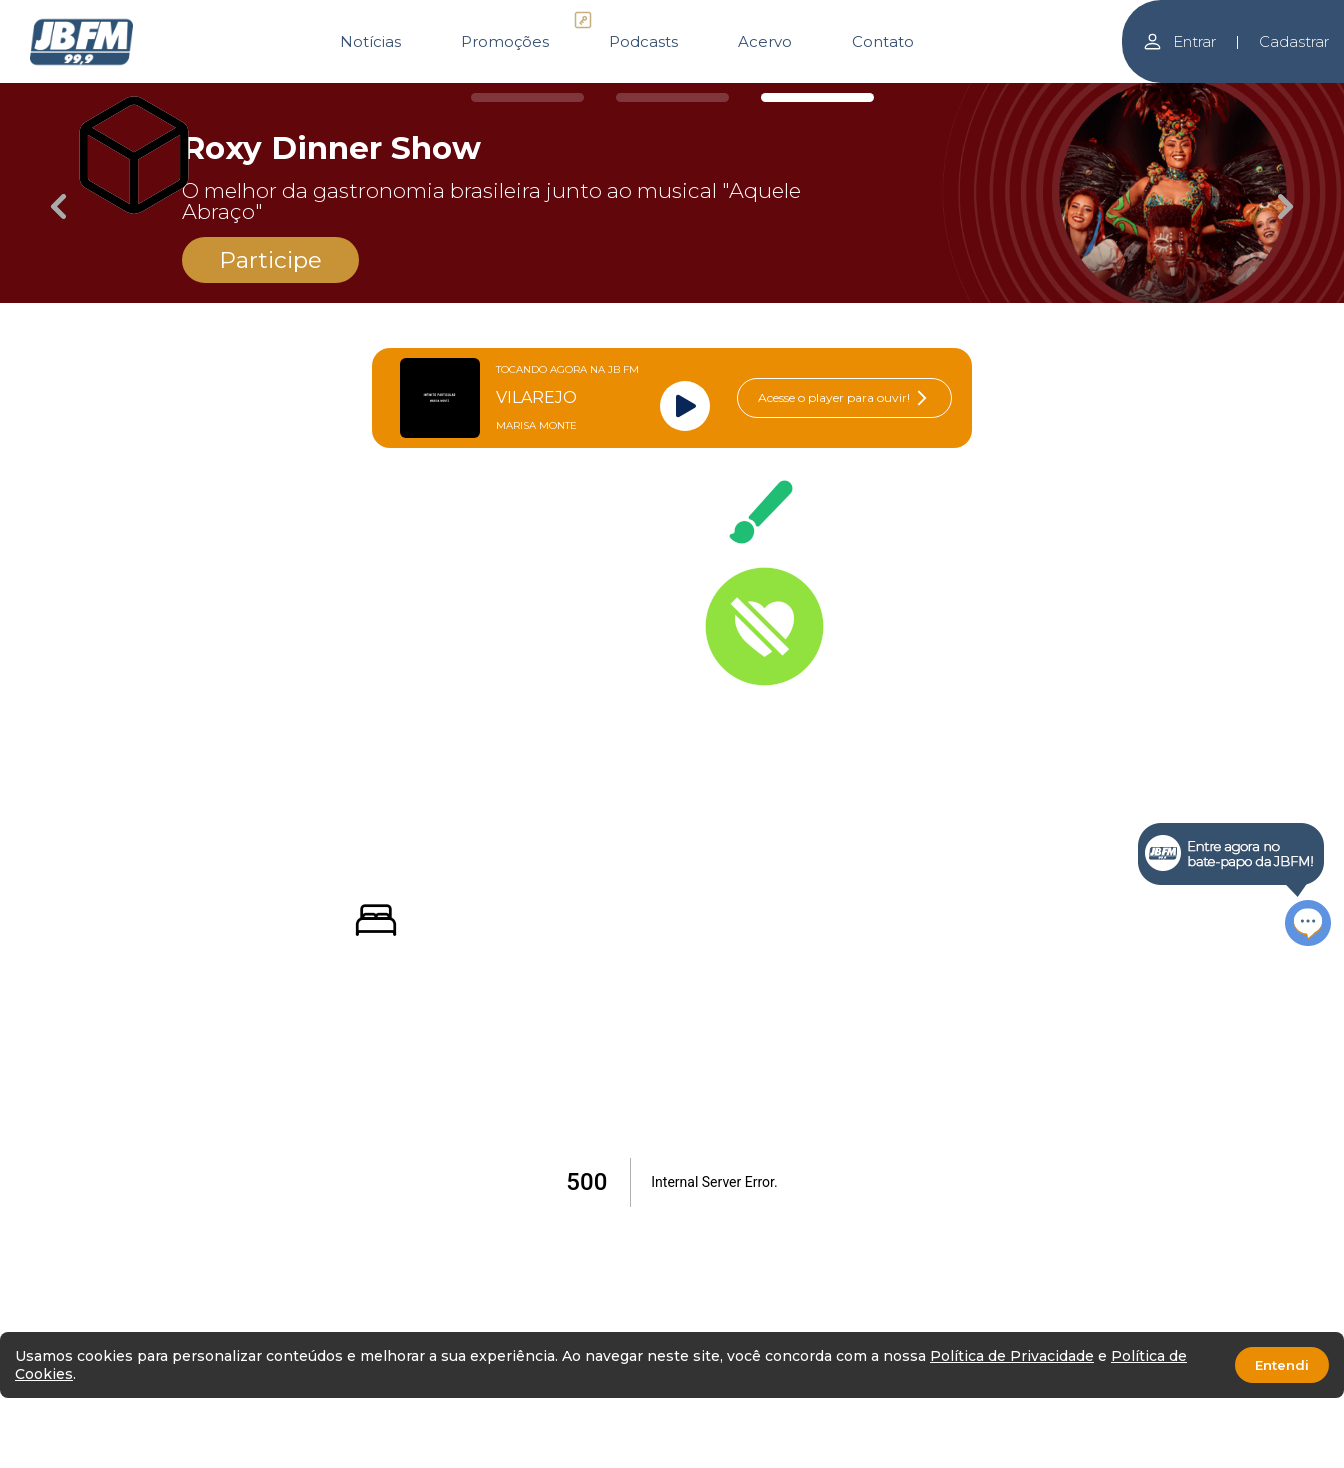 The width and height of the screenshot is (1344, 1468). What do you see at coordinates (583, 20) in the screenshot?
I see `access security or authentication settings` at bounding box center [583, 20].